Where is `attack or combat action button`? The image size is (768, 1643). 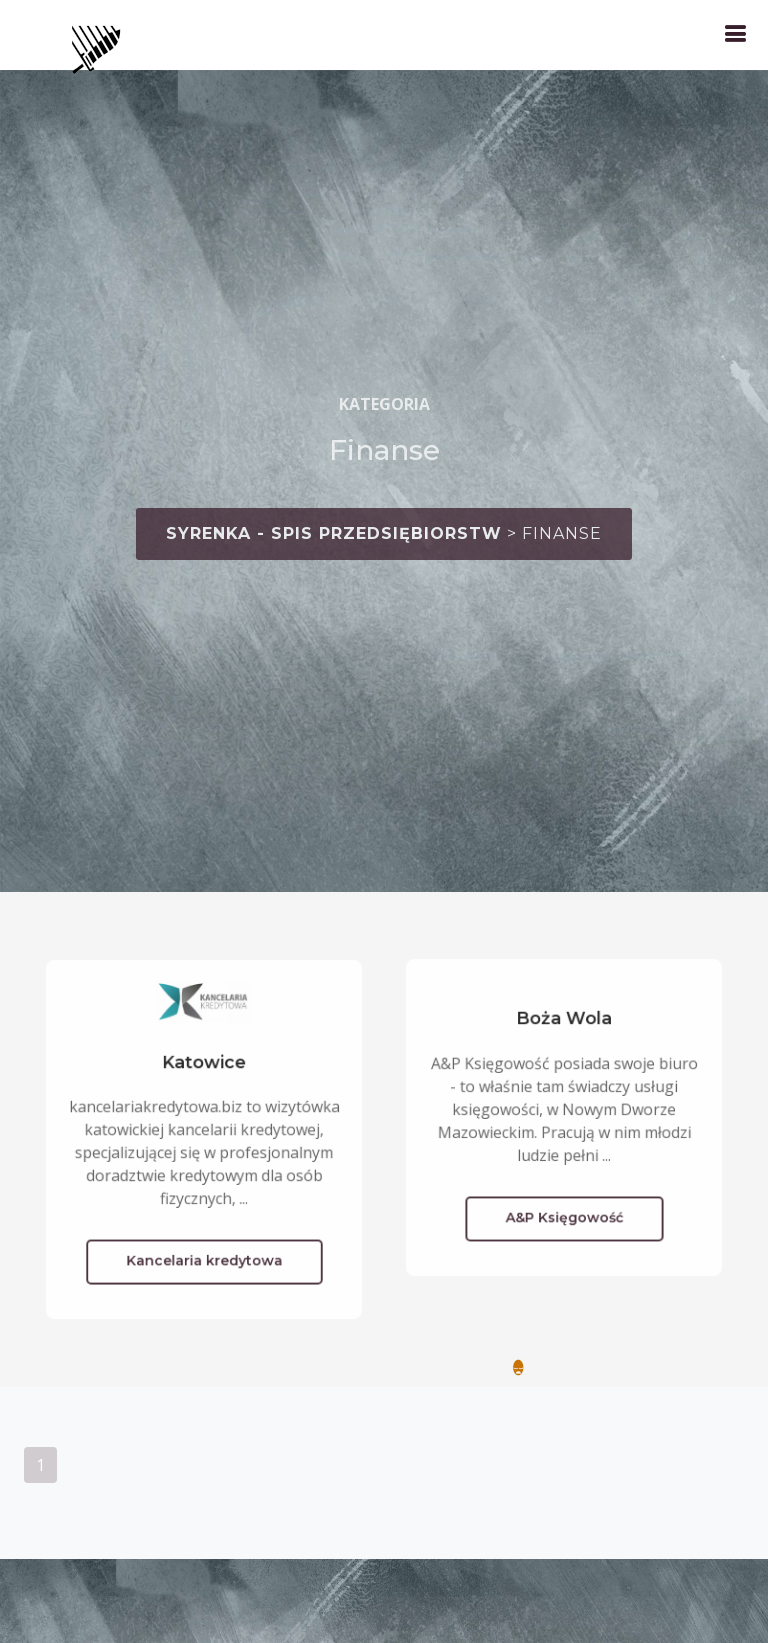 attack or combat action button is located at coordinates (96, 50).